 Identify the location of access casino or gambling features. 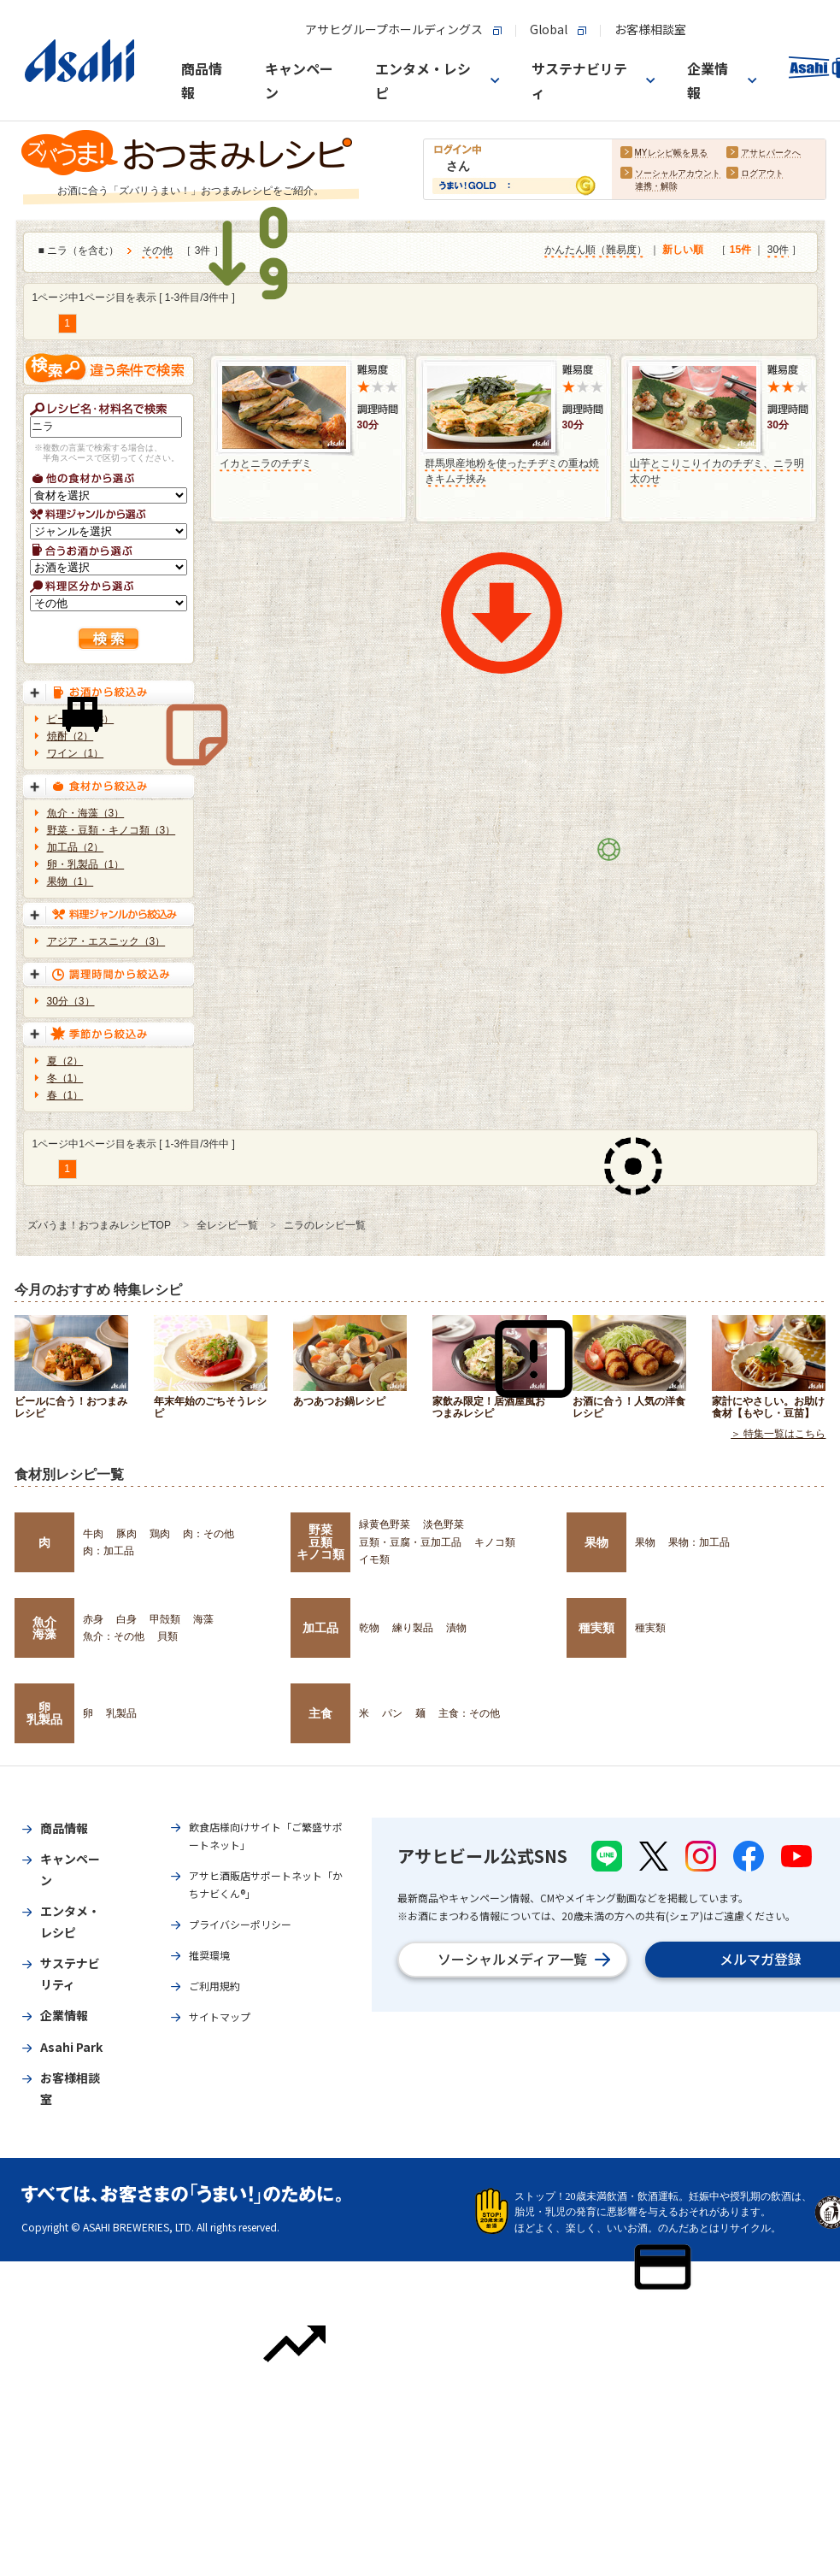
(608, 849).